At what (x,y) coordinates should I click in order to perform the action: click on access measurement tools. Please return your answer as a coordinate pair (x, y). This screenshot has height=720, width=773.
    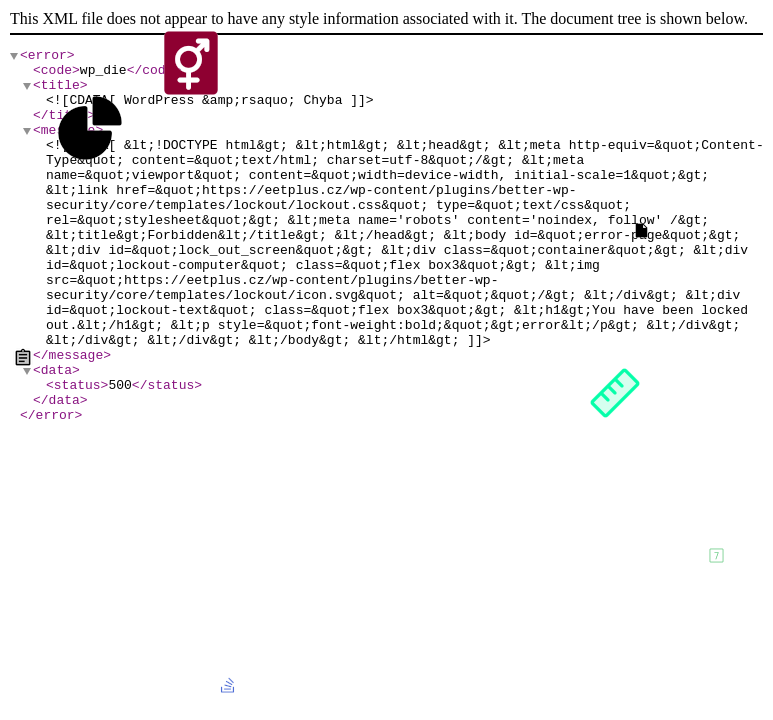
    Looking at the image, I should click on (615, 393).